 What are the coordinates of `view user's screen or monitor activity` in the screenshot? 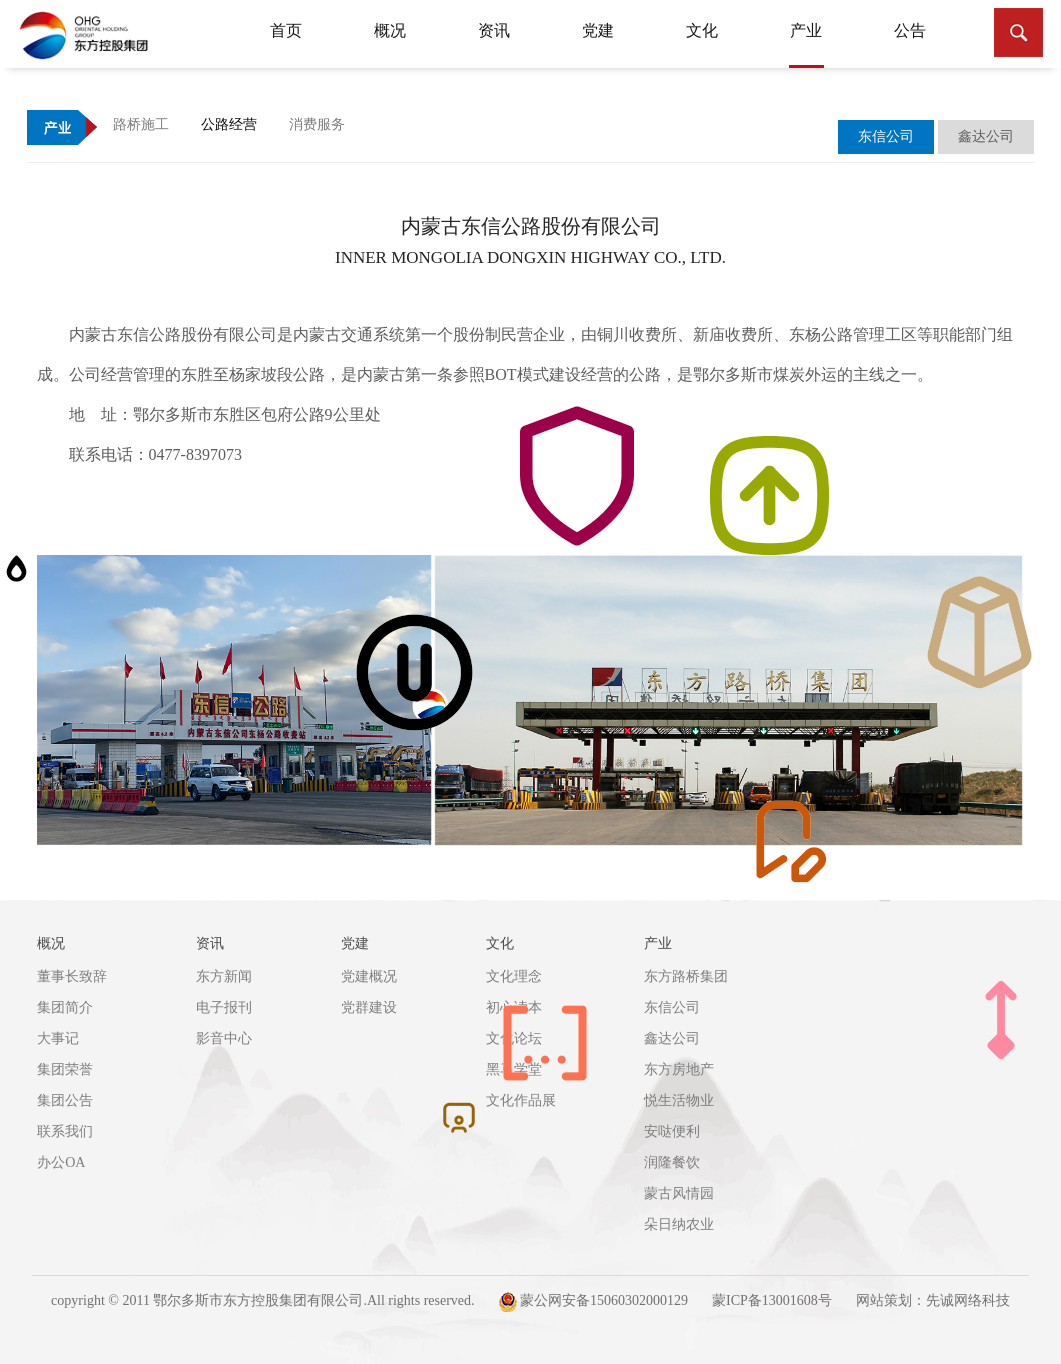 It's located at (459, 1117).